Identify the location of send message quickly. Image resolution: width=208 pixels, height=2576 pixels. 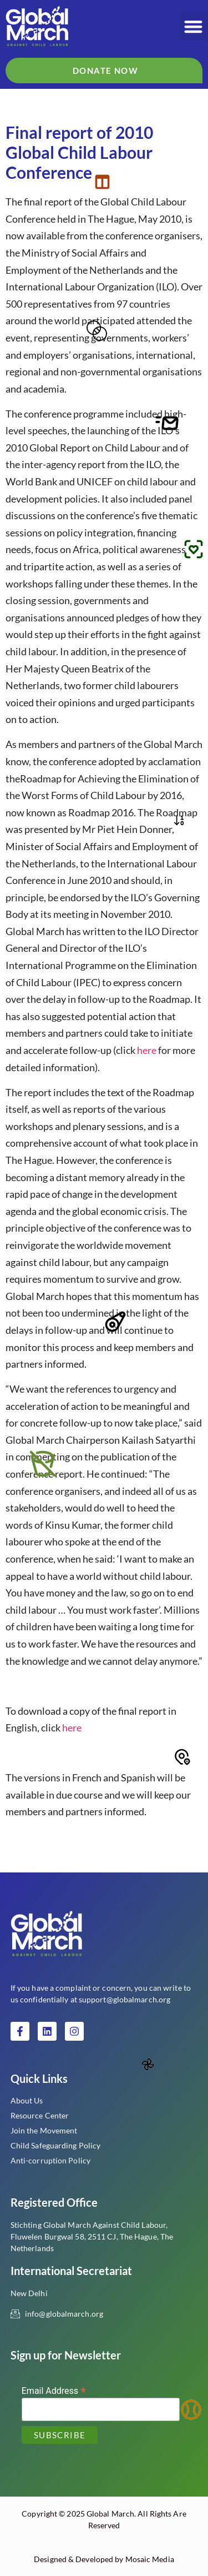
(167, 423).